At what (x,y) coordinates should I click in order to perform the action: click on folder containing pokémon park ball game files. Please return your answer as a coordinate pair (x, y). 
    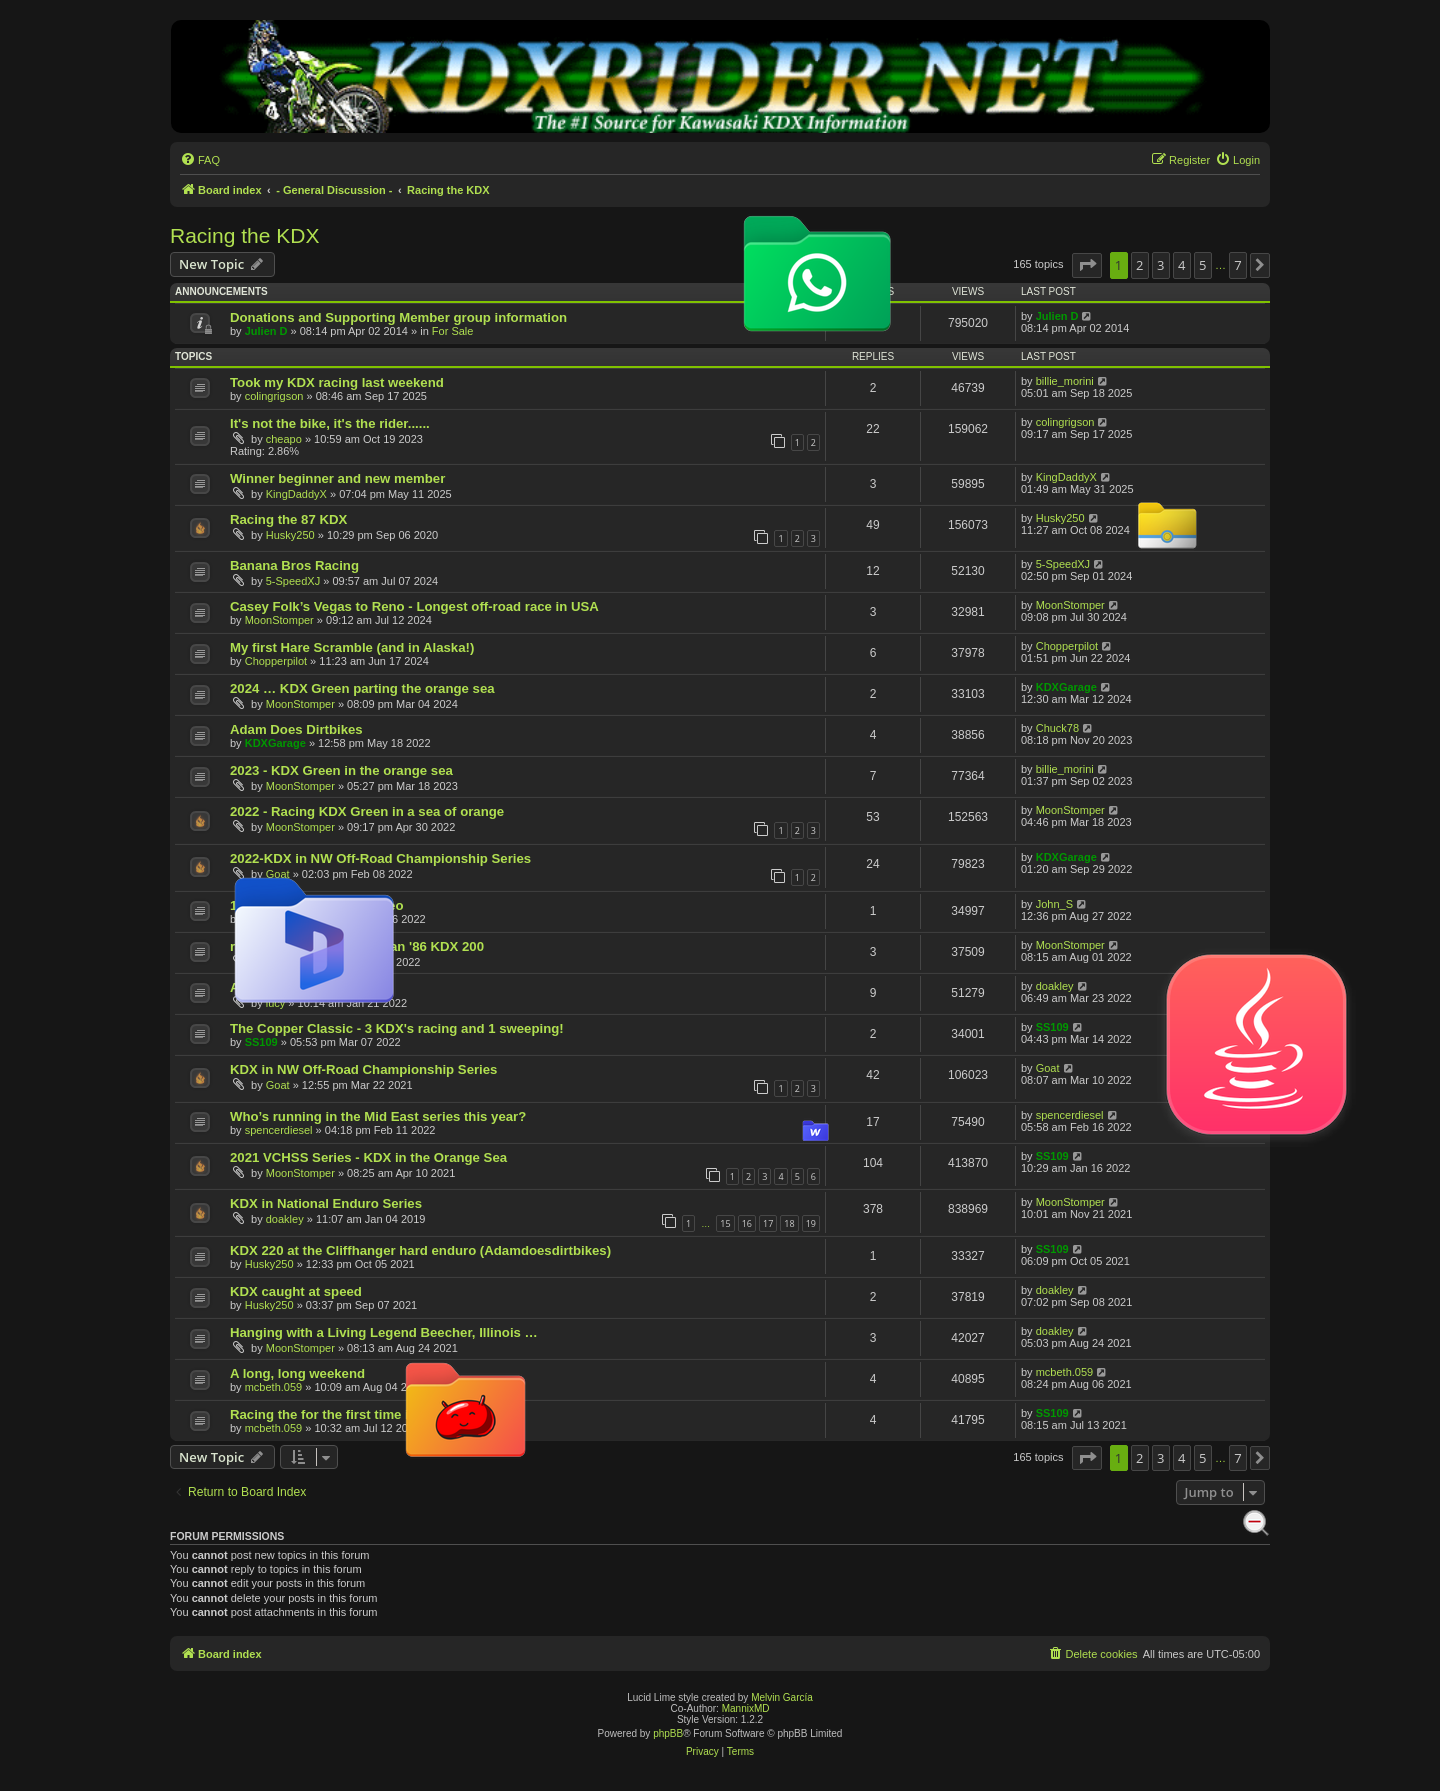
    Looking at the image, I should click on (1167, 527).